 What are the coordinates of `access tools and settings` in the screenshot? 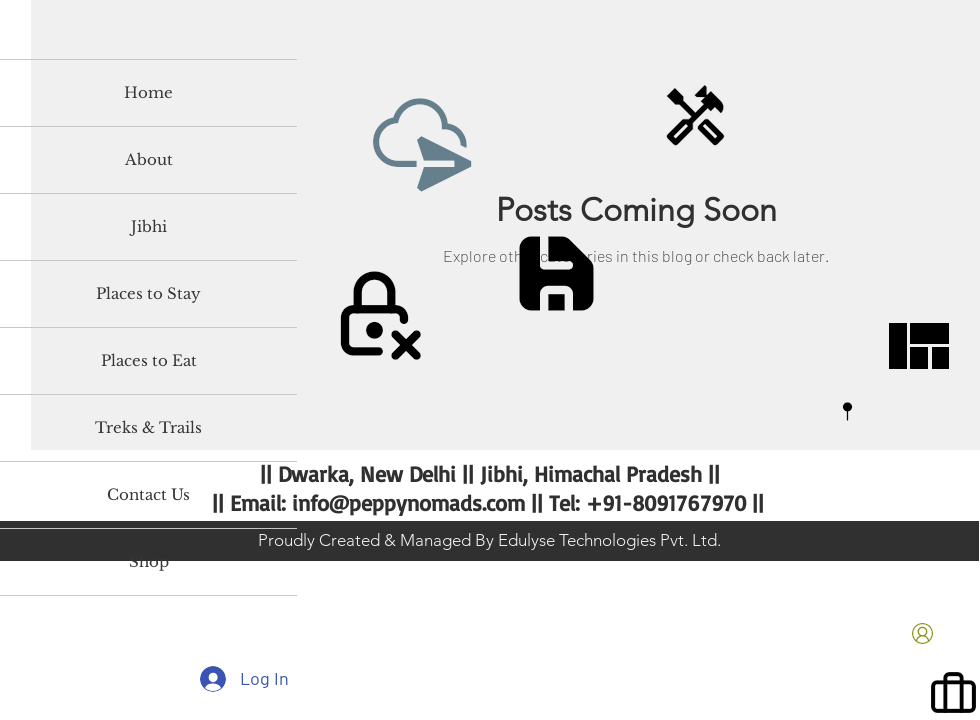 It's located at (695, 116).